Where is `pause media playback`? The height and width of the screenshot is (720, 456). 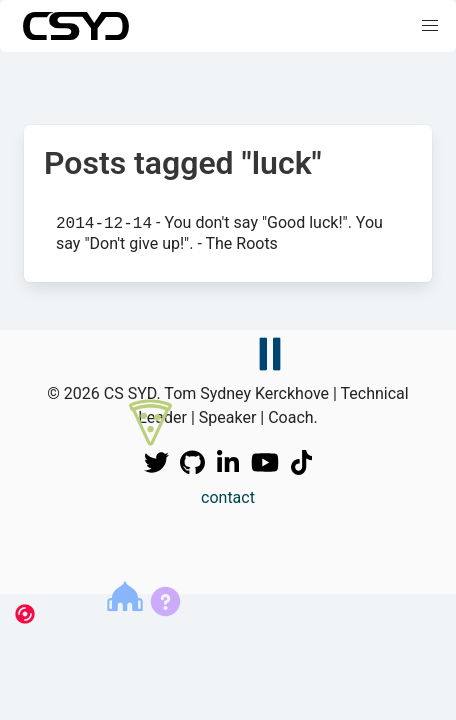
pause media playback is located at coordinates (270, 354).